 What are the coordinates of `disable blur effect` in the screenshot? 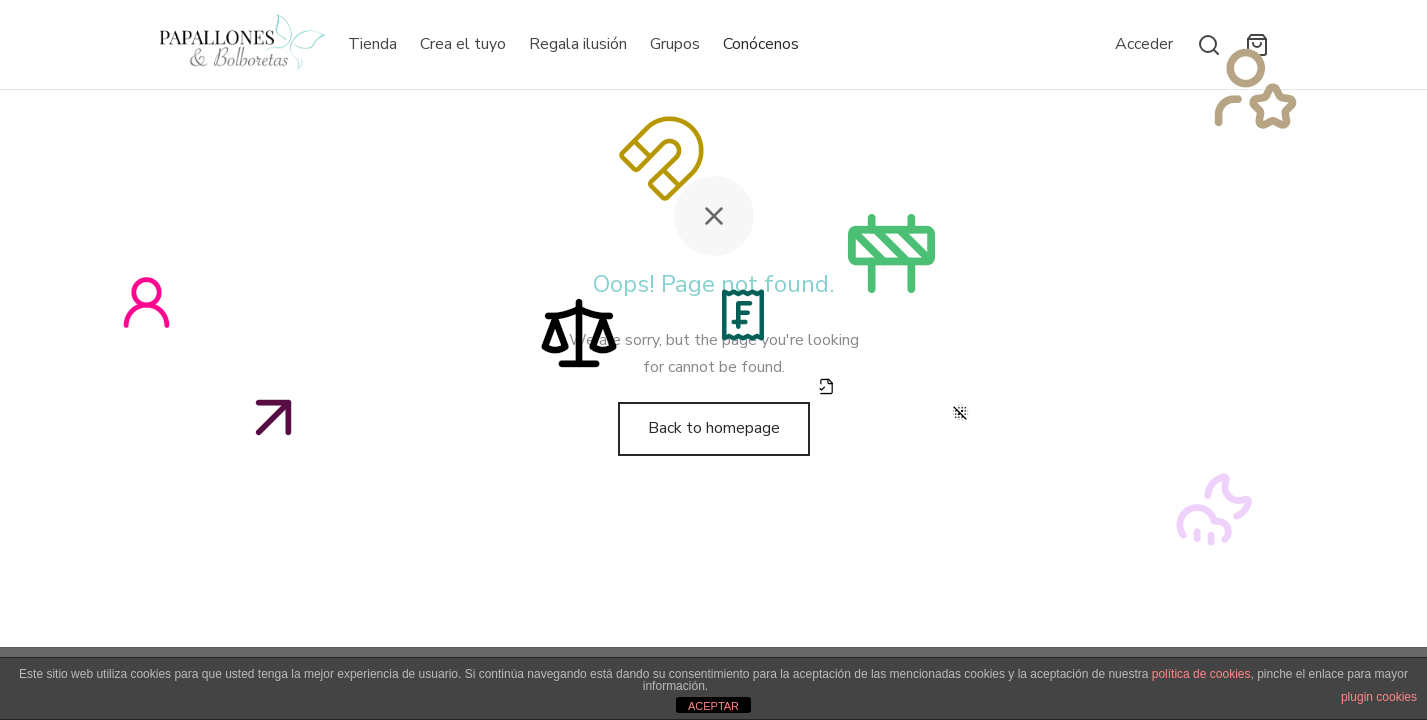 It's located at (960, 412).